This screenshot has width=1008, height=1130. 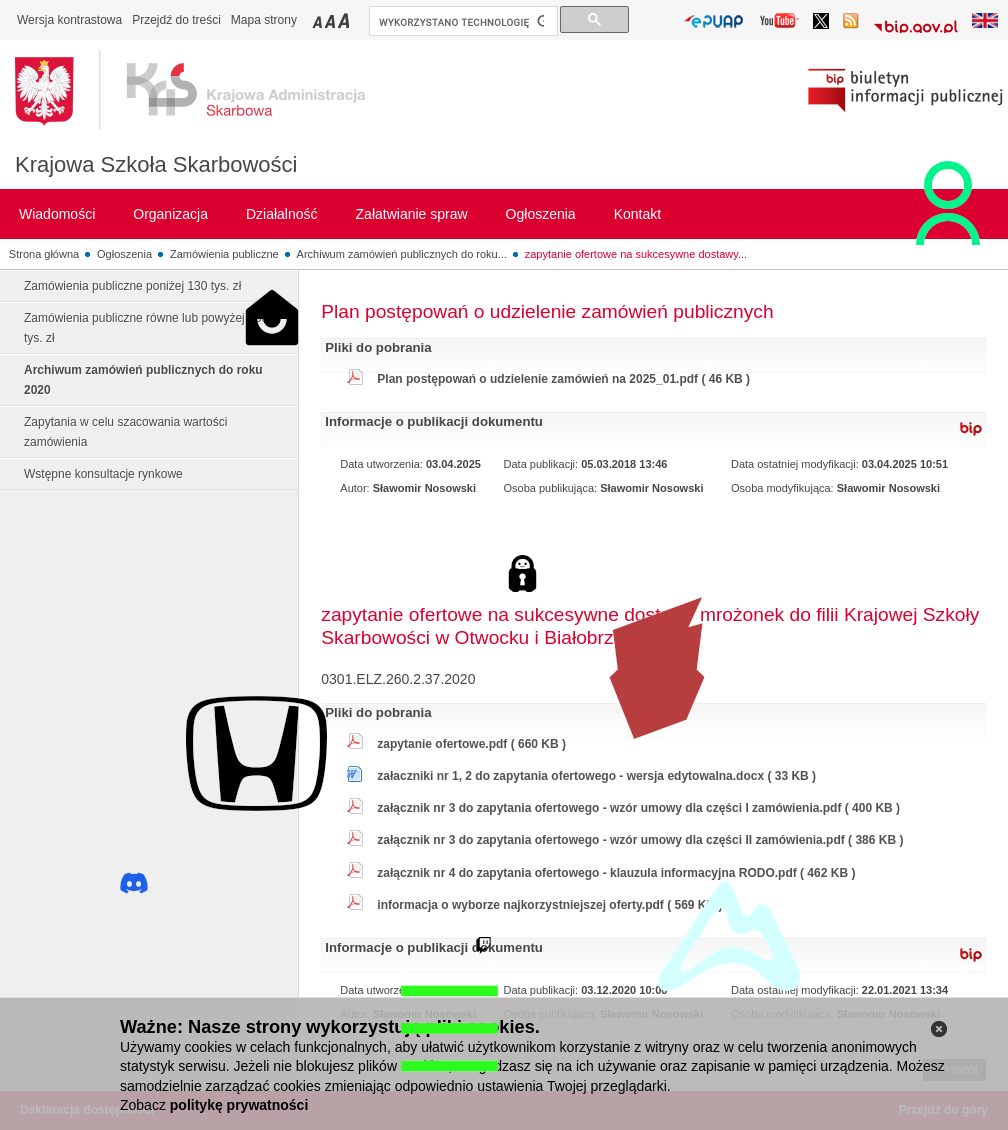 What do you see at coordinates (449, 1028) in the screenshot?
I see `open navigation menu` at bounding box center [449, 1028].